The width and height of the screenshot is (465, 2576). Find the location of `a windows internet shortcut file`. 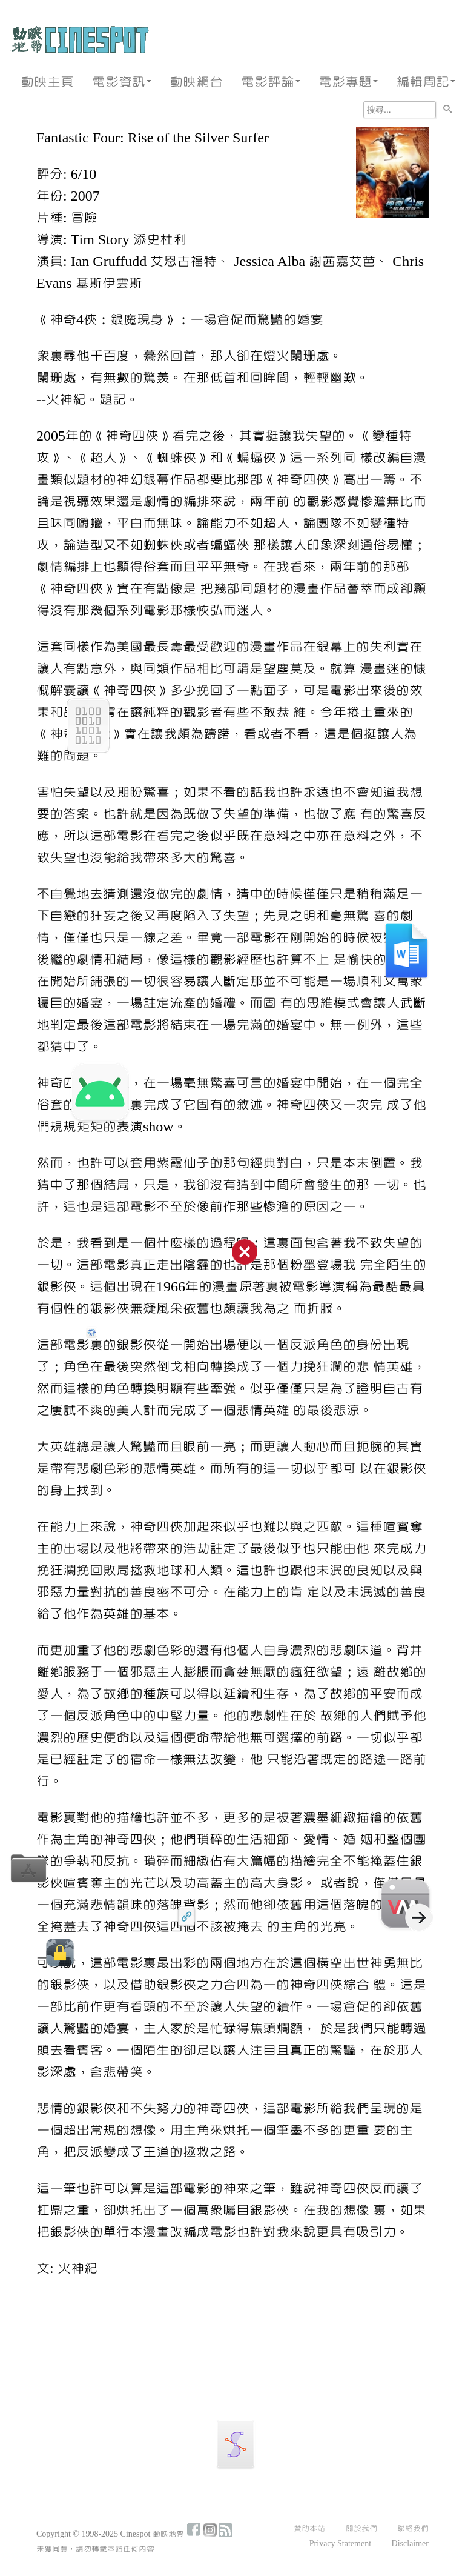

a windows internet shortcut file is located at coordinates (186, 1916).